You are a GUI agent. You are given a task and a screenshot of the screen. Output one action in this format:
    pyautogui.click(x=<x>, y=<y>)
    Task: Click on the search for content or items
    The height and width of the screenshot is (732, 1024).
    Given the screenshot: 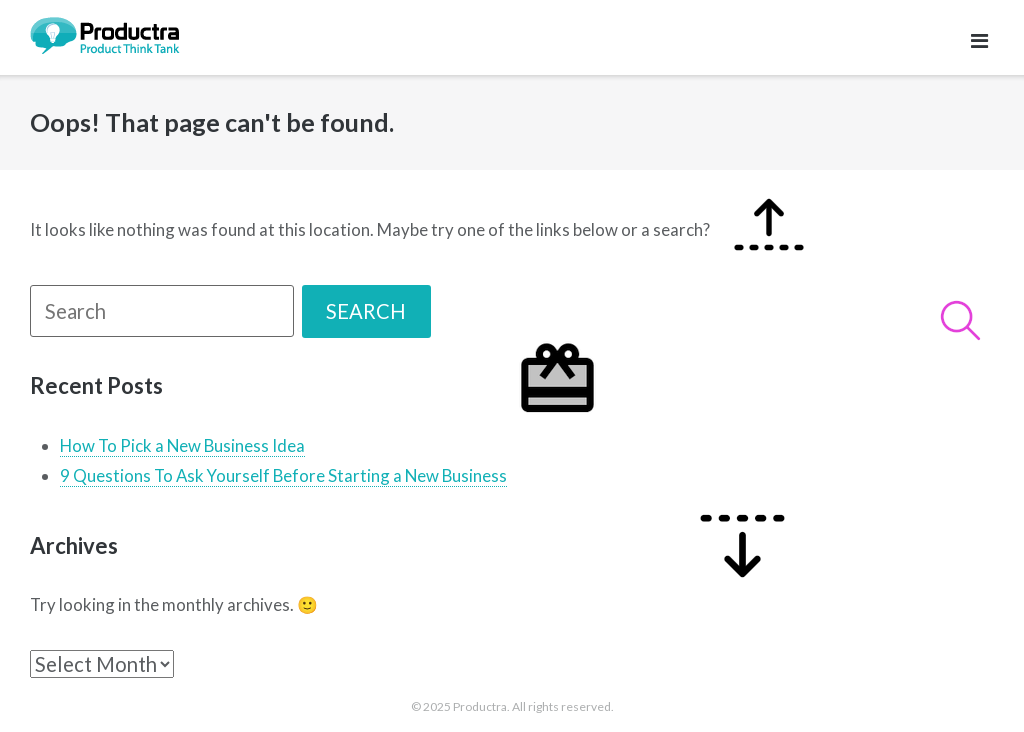 What is the action you would take?
    pyautogui.click(x=960, y=320)
    